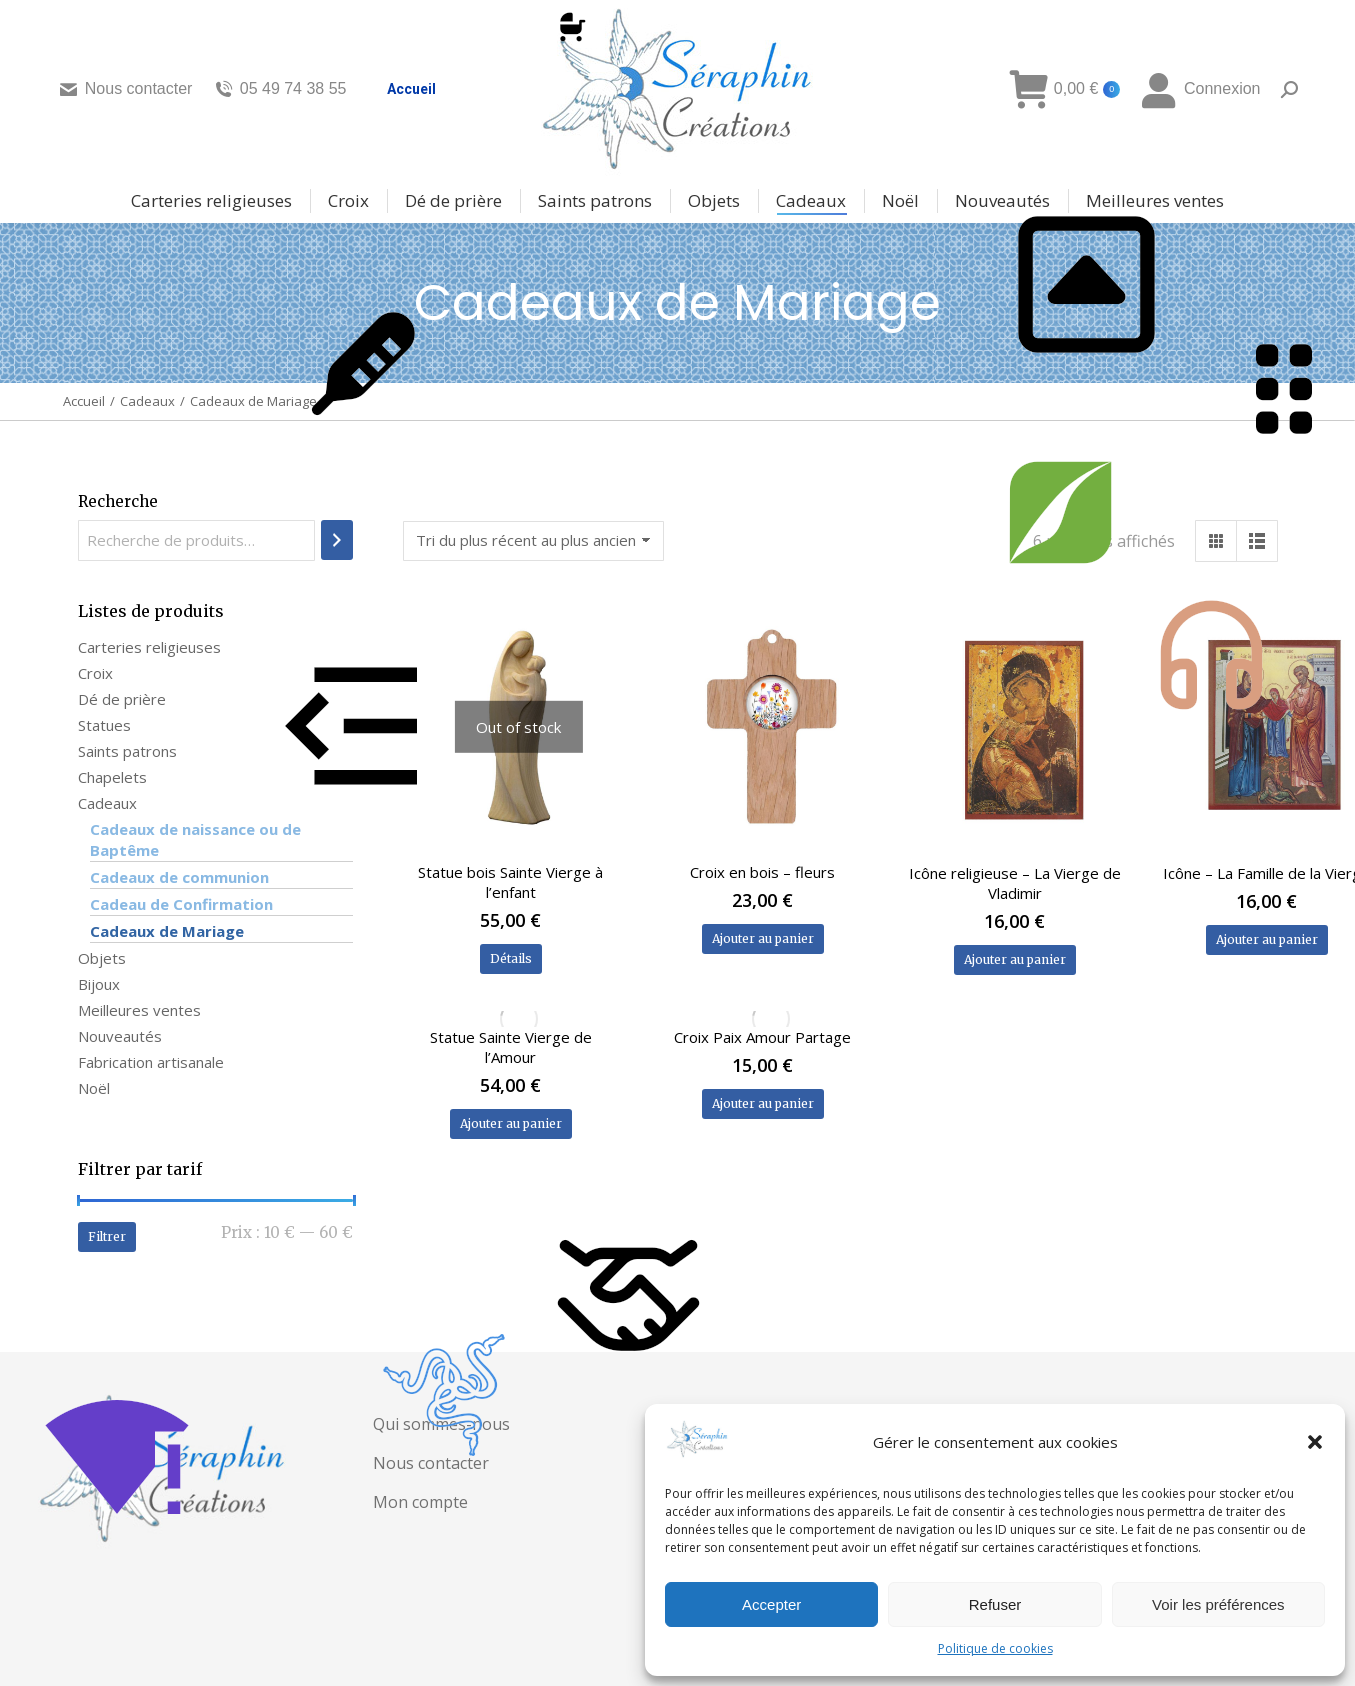 The image size is (1355, 1686). What do you see at coordinates (444, 1395) in the screenshot?
I see `visit razer website or store` at bounding box center [444, 1395].